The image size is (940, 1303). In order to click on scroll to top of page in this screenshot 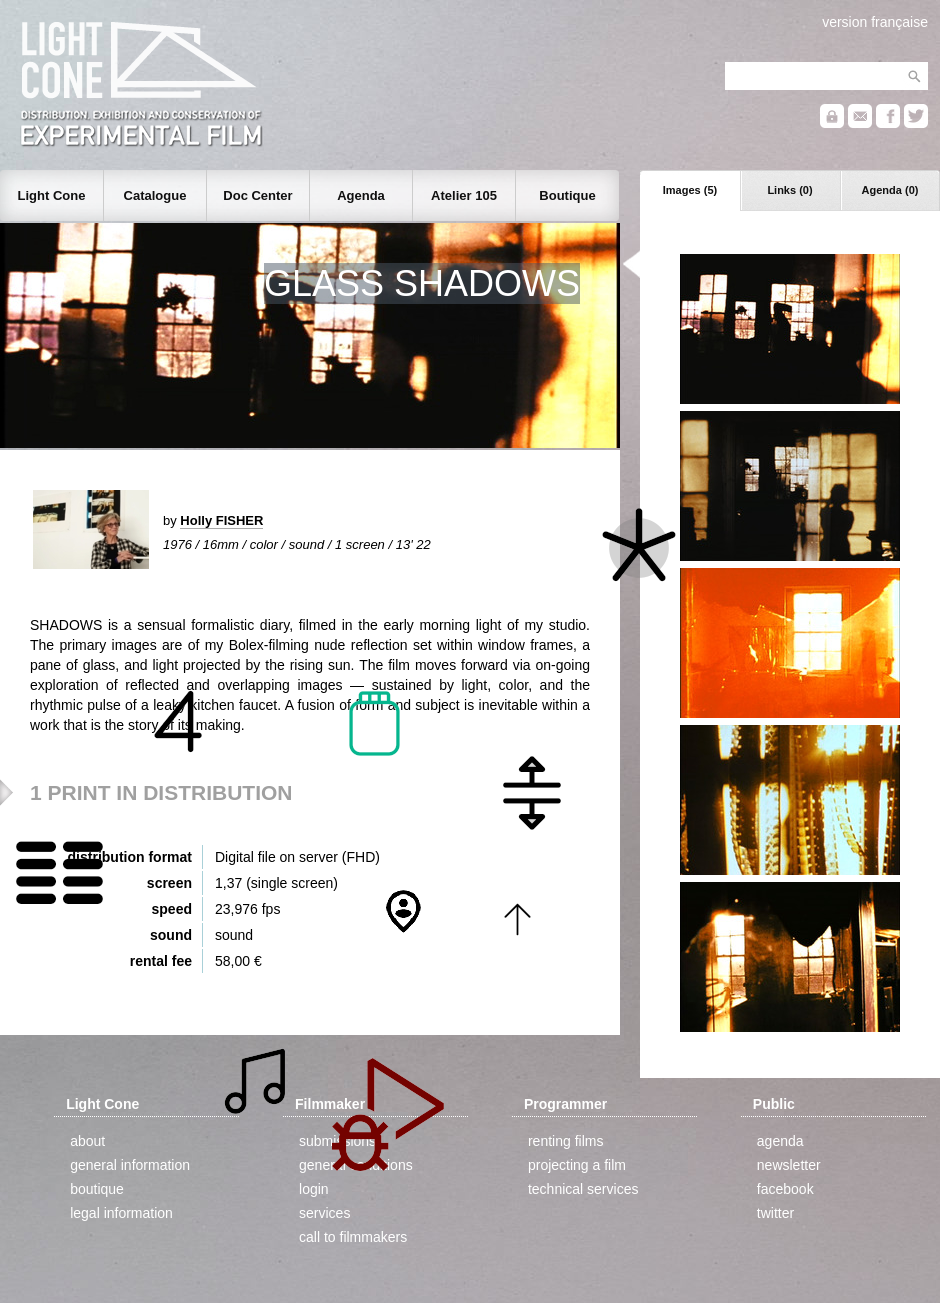, I will do `click(517, 919)`.